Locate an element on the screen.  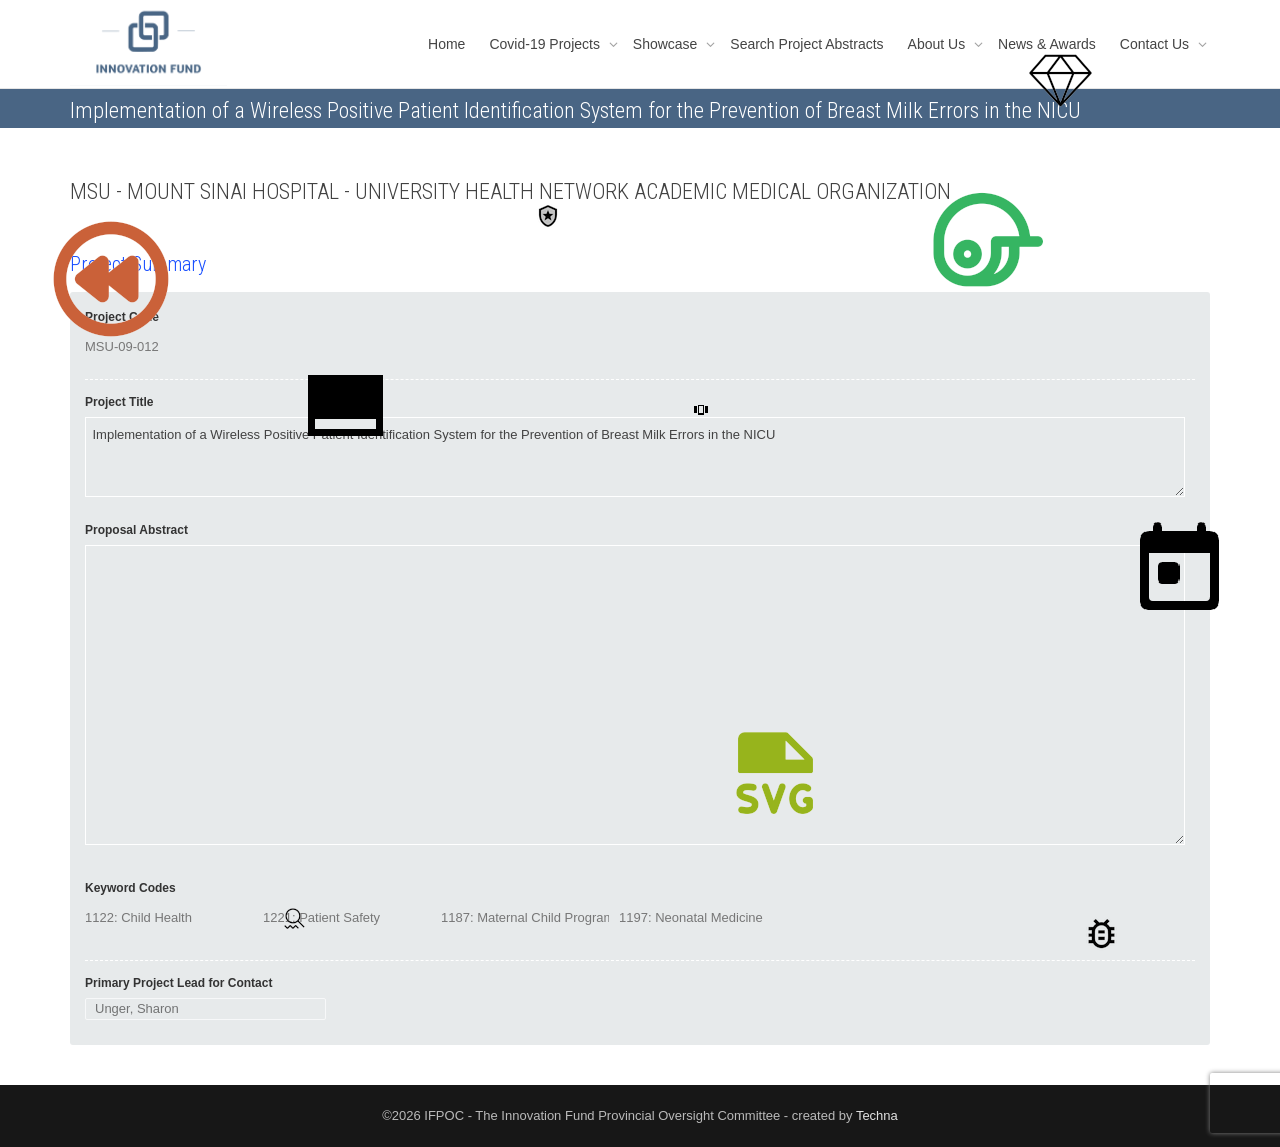
report a bug or issue is located at coordinates (1101, 933).